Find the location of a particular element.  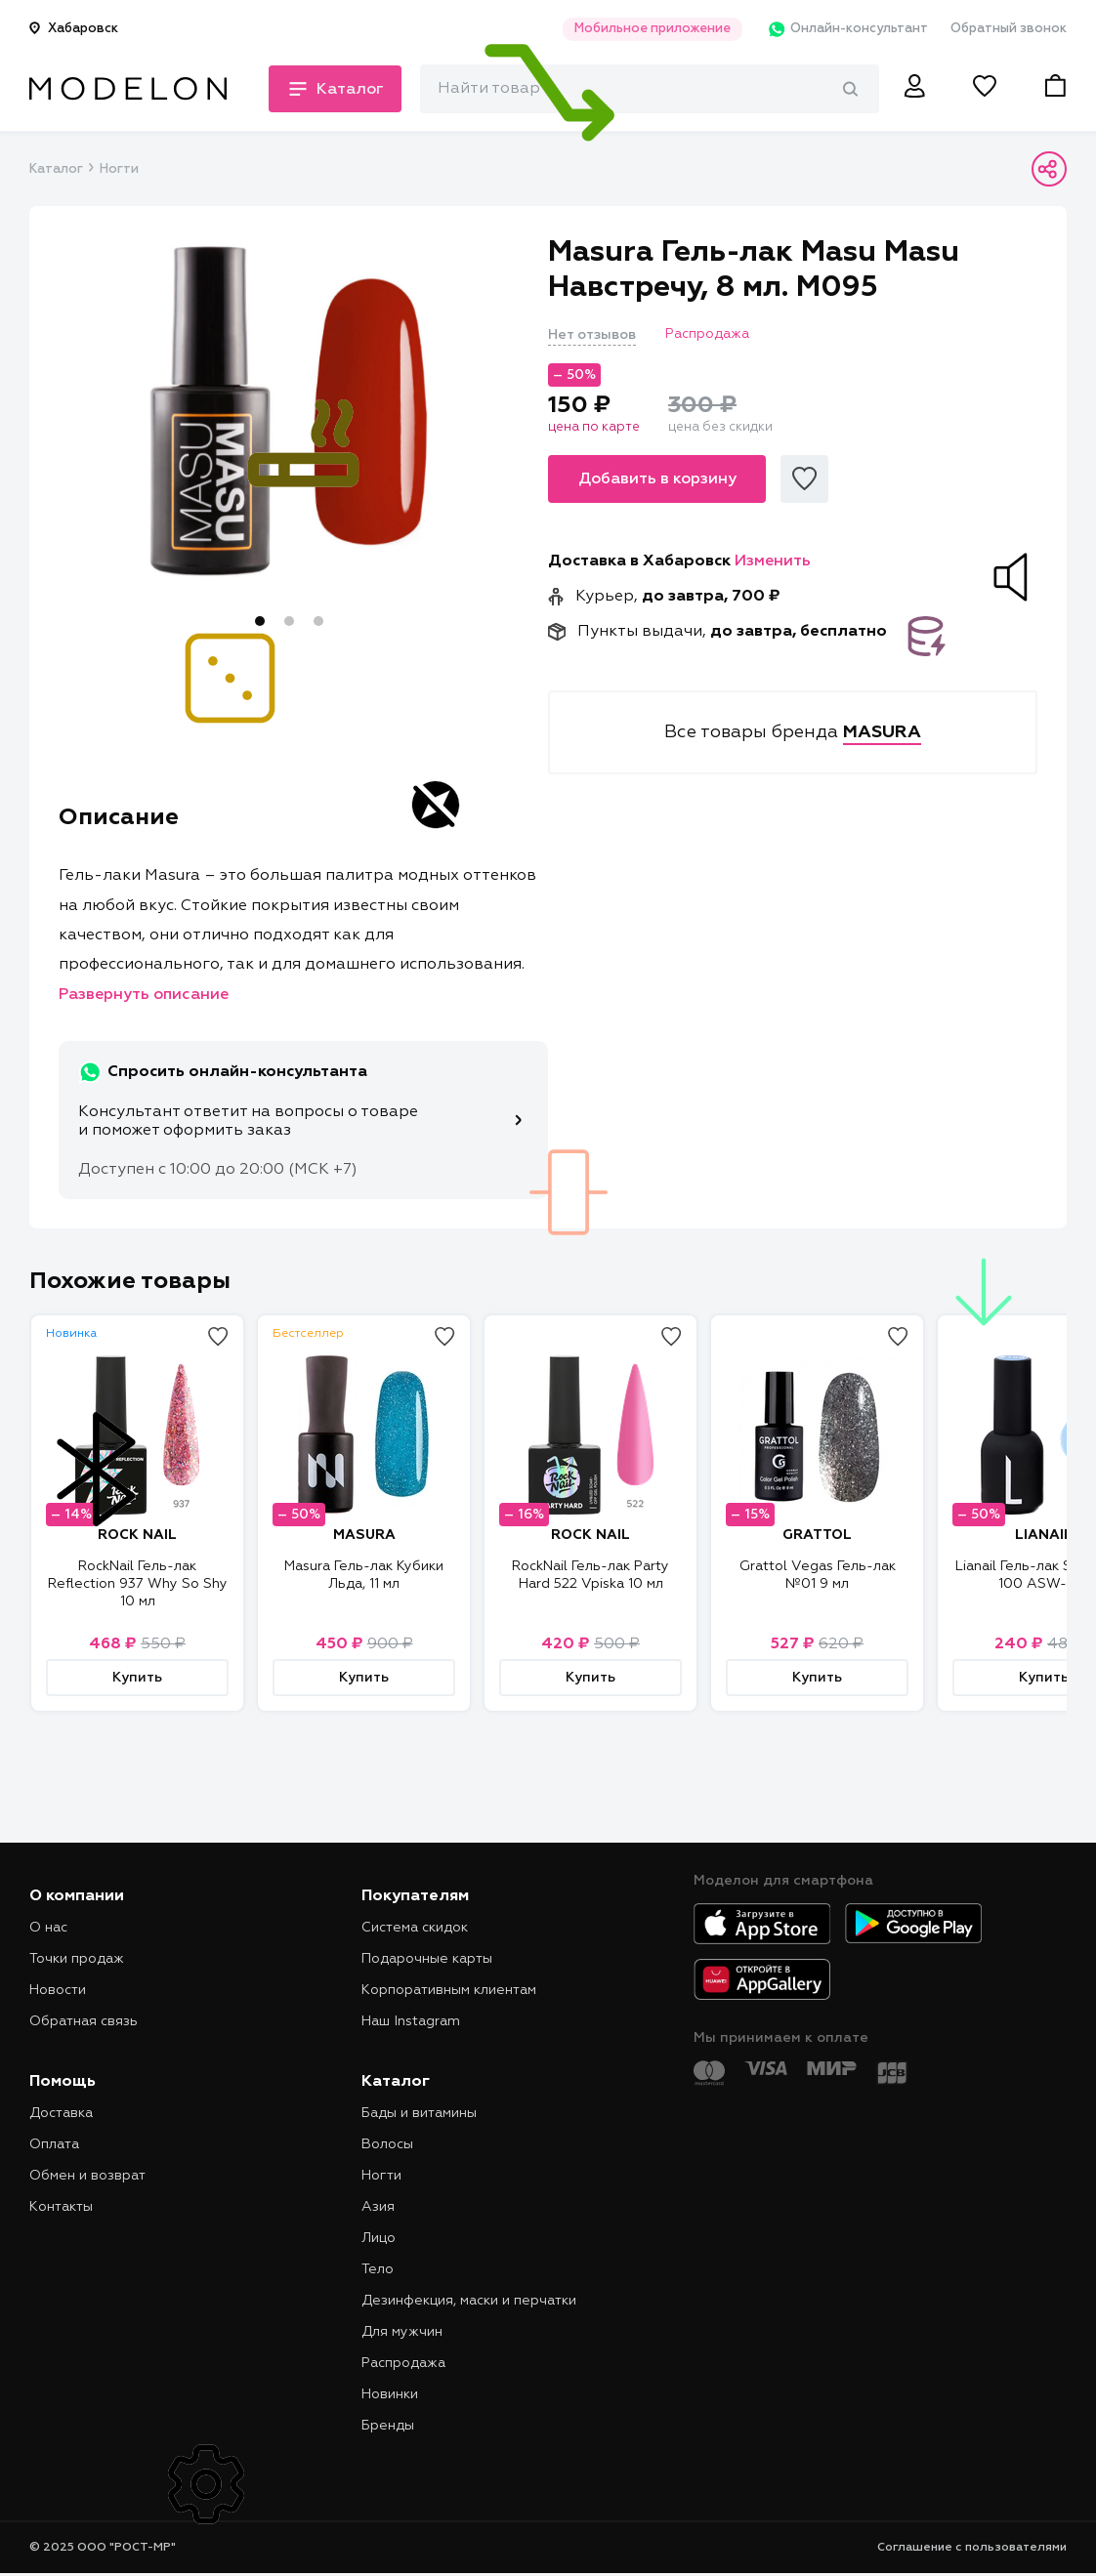

toggle bluetooth connectivity is located at coordinates (96, 1469).